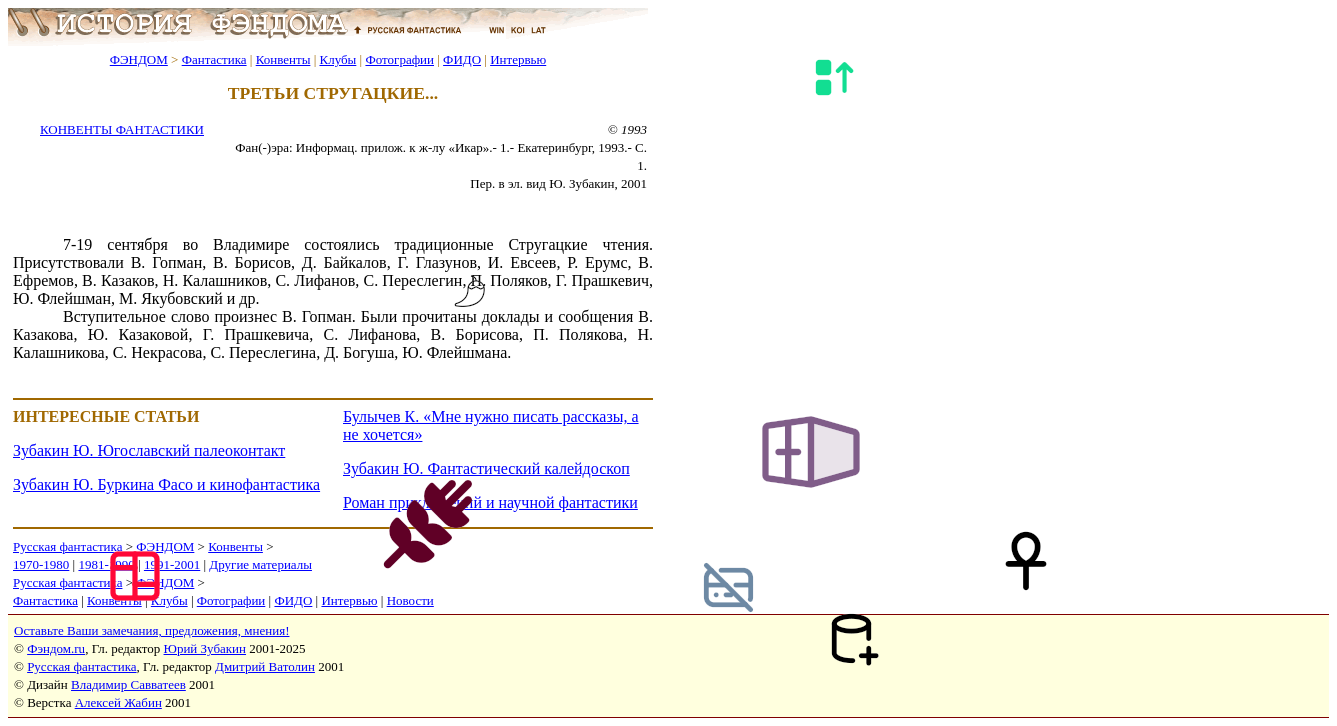 Image resolution: width=1337 pixels, height=726 pixels. I want to click on payment method disabled or unavailable, so click(728, 587).